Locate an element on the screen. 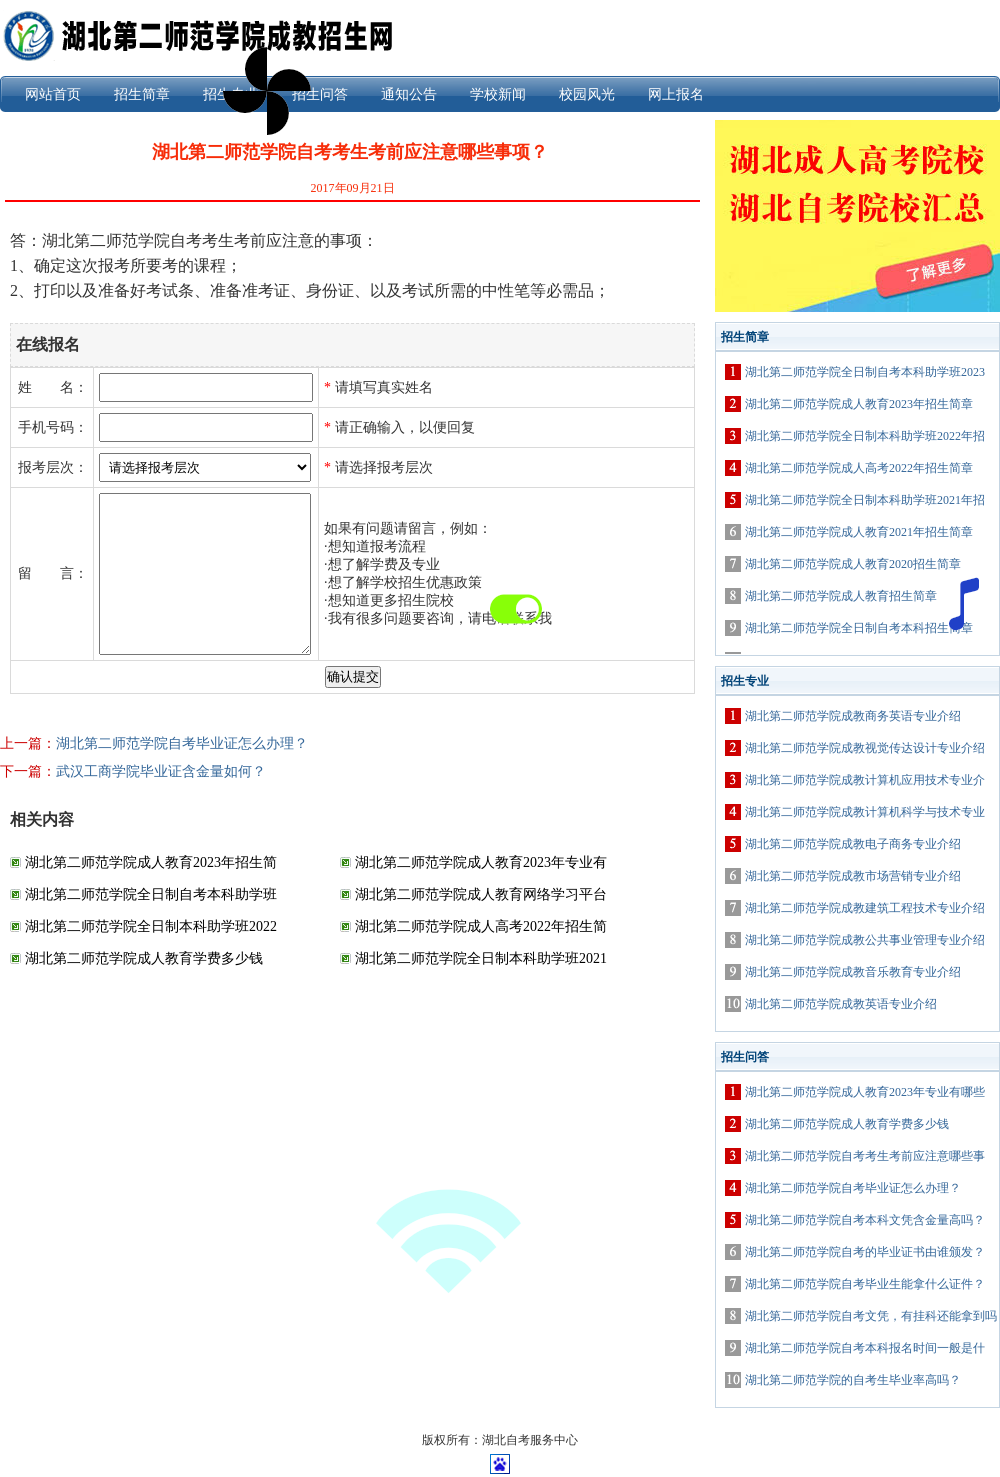  access music library or player is located at coordinates (964, 604).